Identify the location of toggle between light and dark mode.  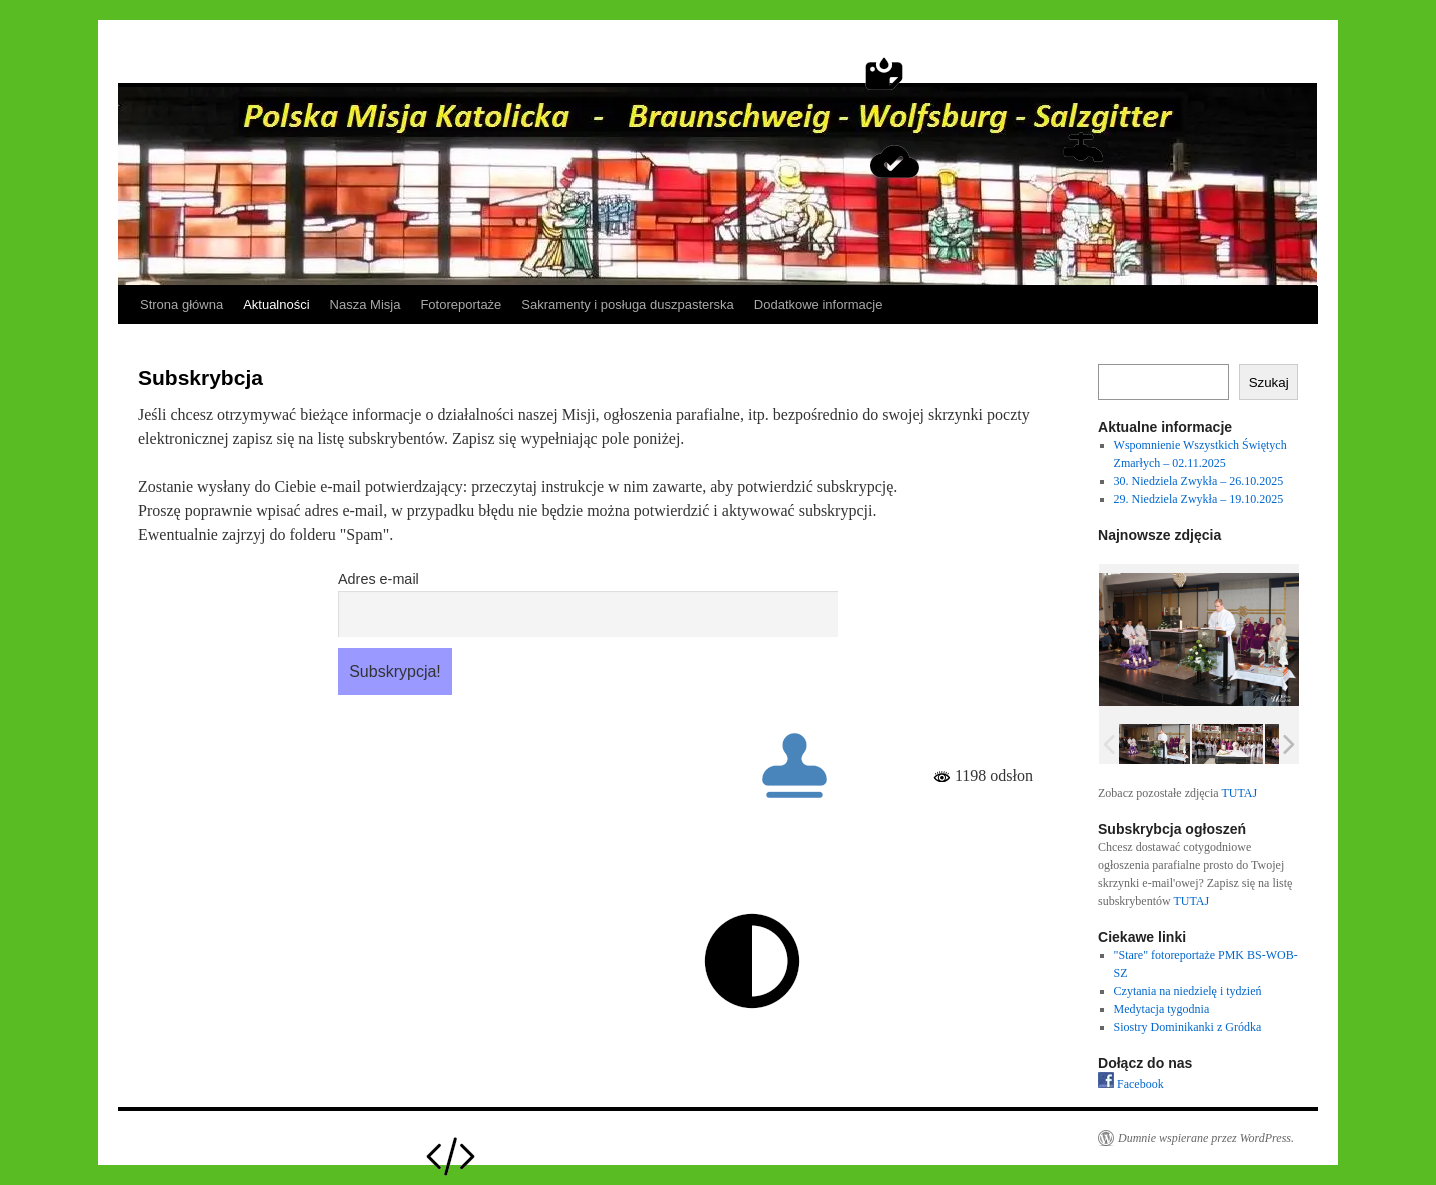
(752, 961).